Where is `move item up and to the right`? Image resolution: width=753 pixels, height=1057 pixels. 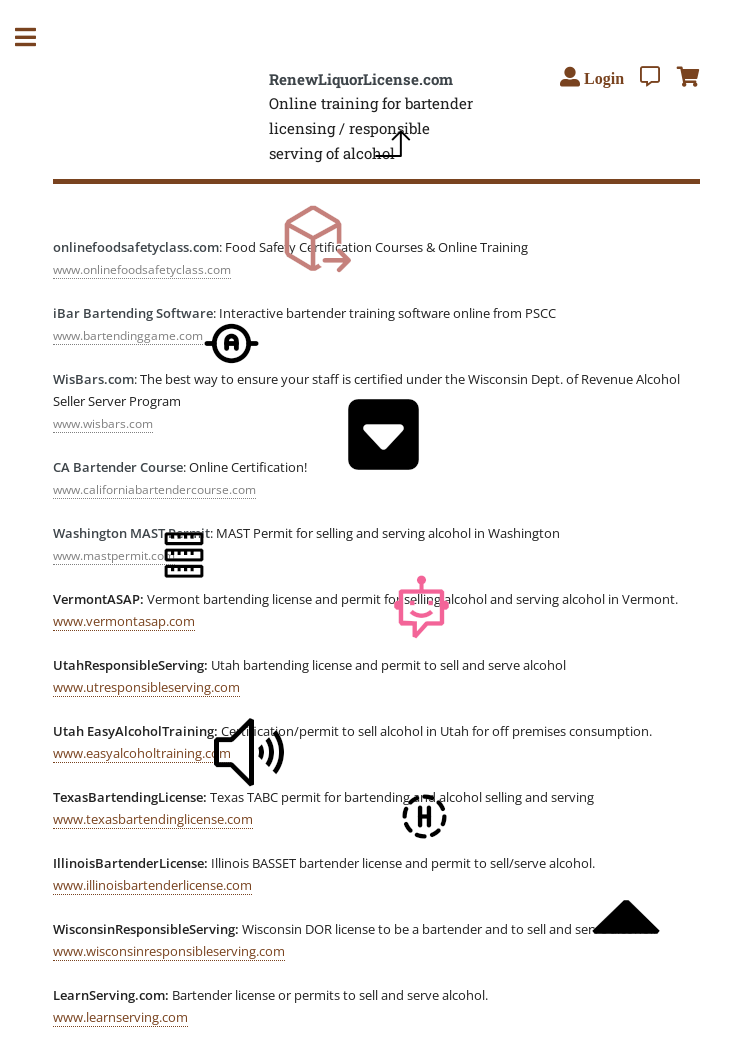
move item up and to the right is located at coordinates (394, 145).